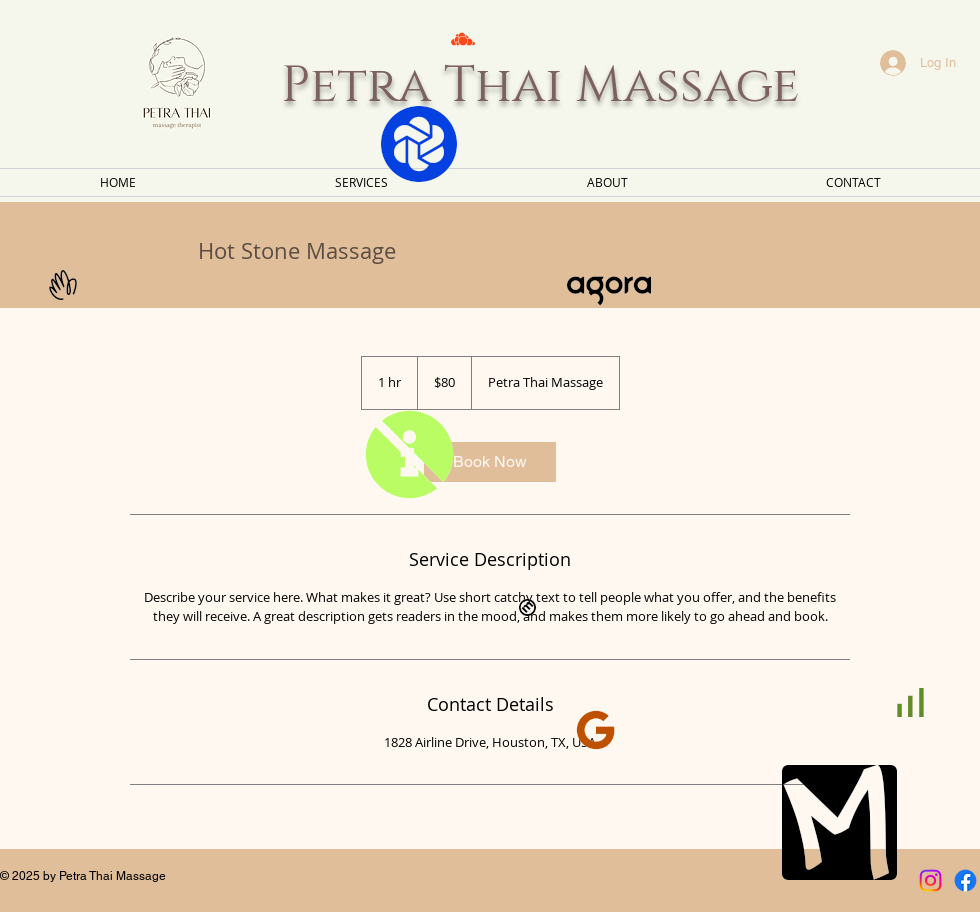  What do you see at coordinates (910, 702) in the screenshot?
I see `simple analytics logo` at bounding box center [910, 702].